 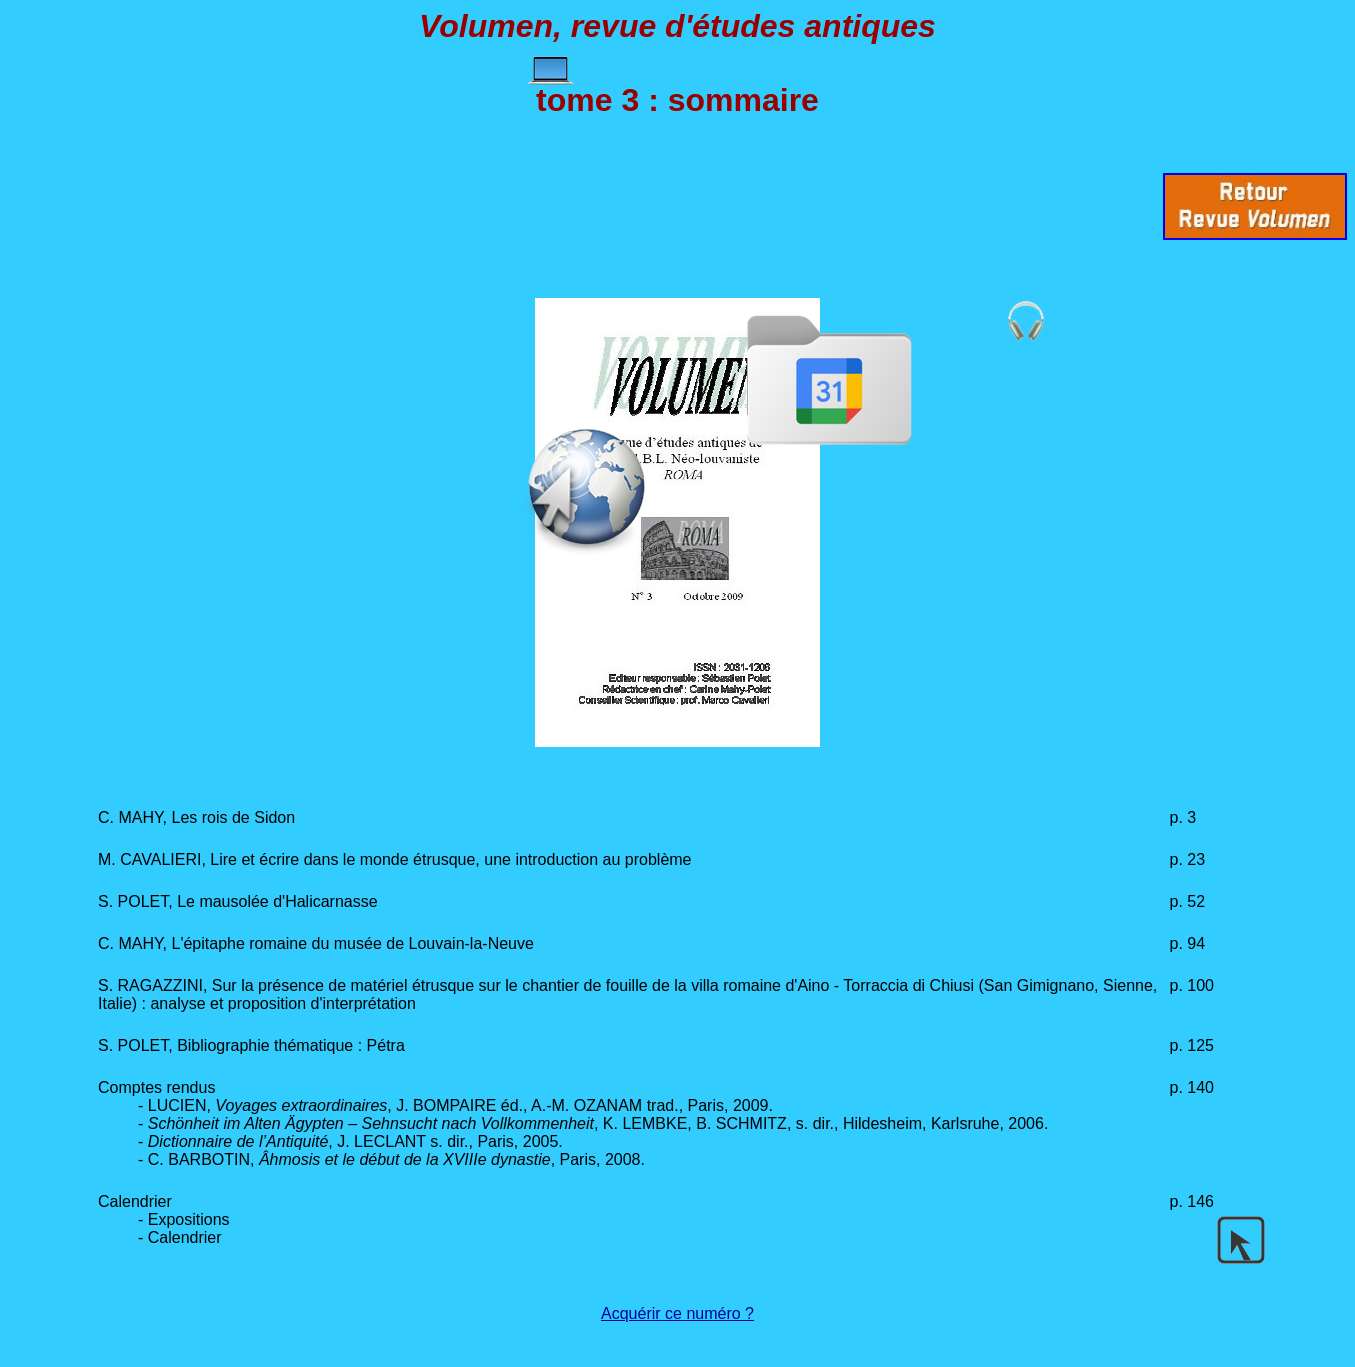 What do you see at coordinates (550, 66) in the screenshot?
I see `represents this macbook device in system settings` at bounding box center [550, 66].